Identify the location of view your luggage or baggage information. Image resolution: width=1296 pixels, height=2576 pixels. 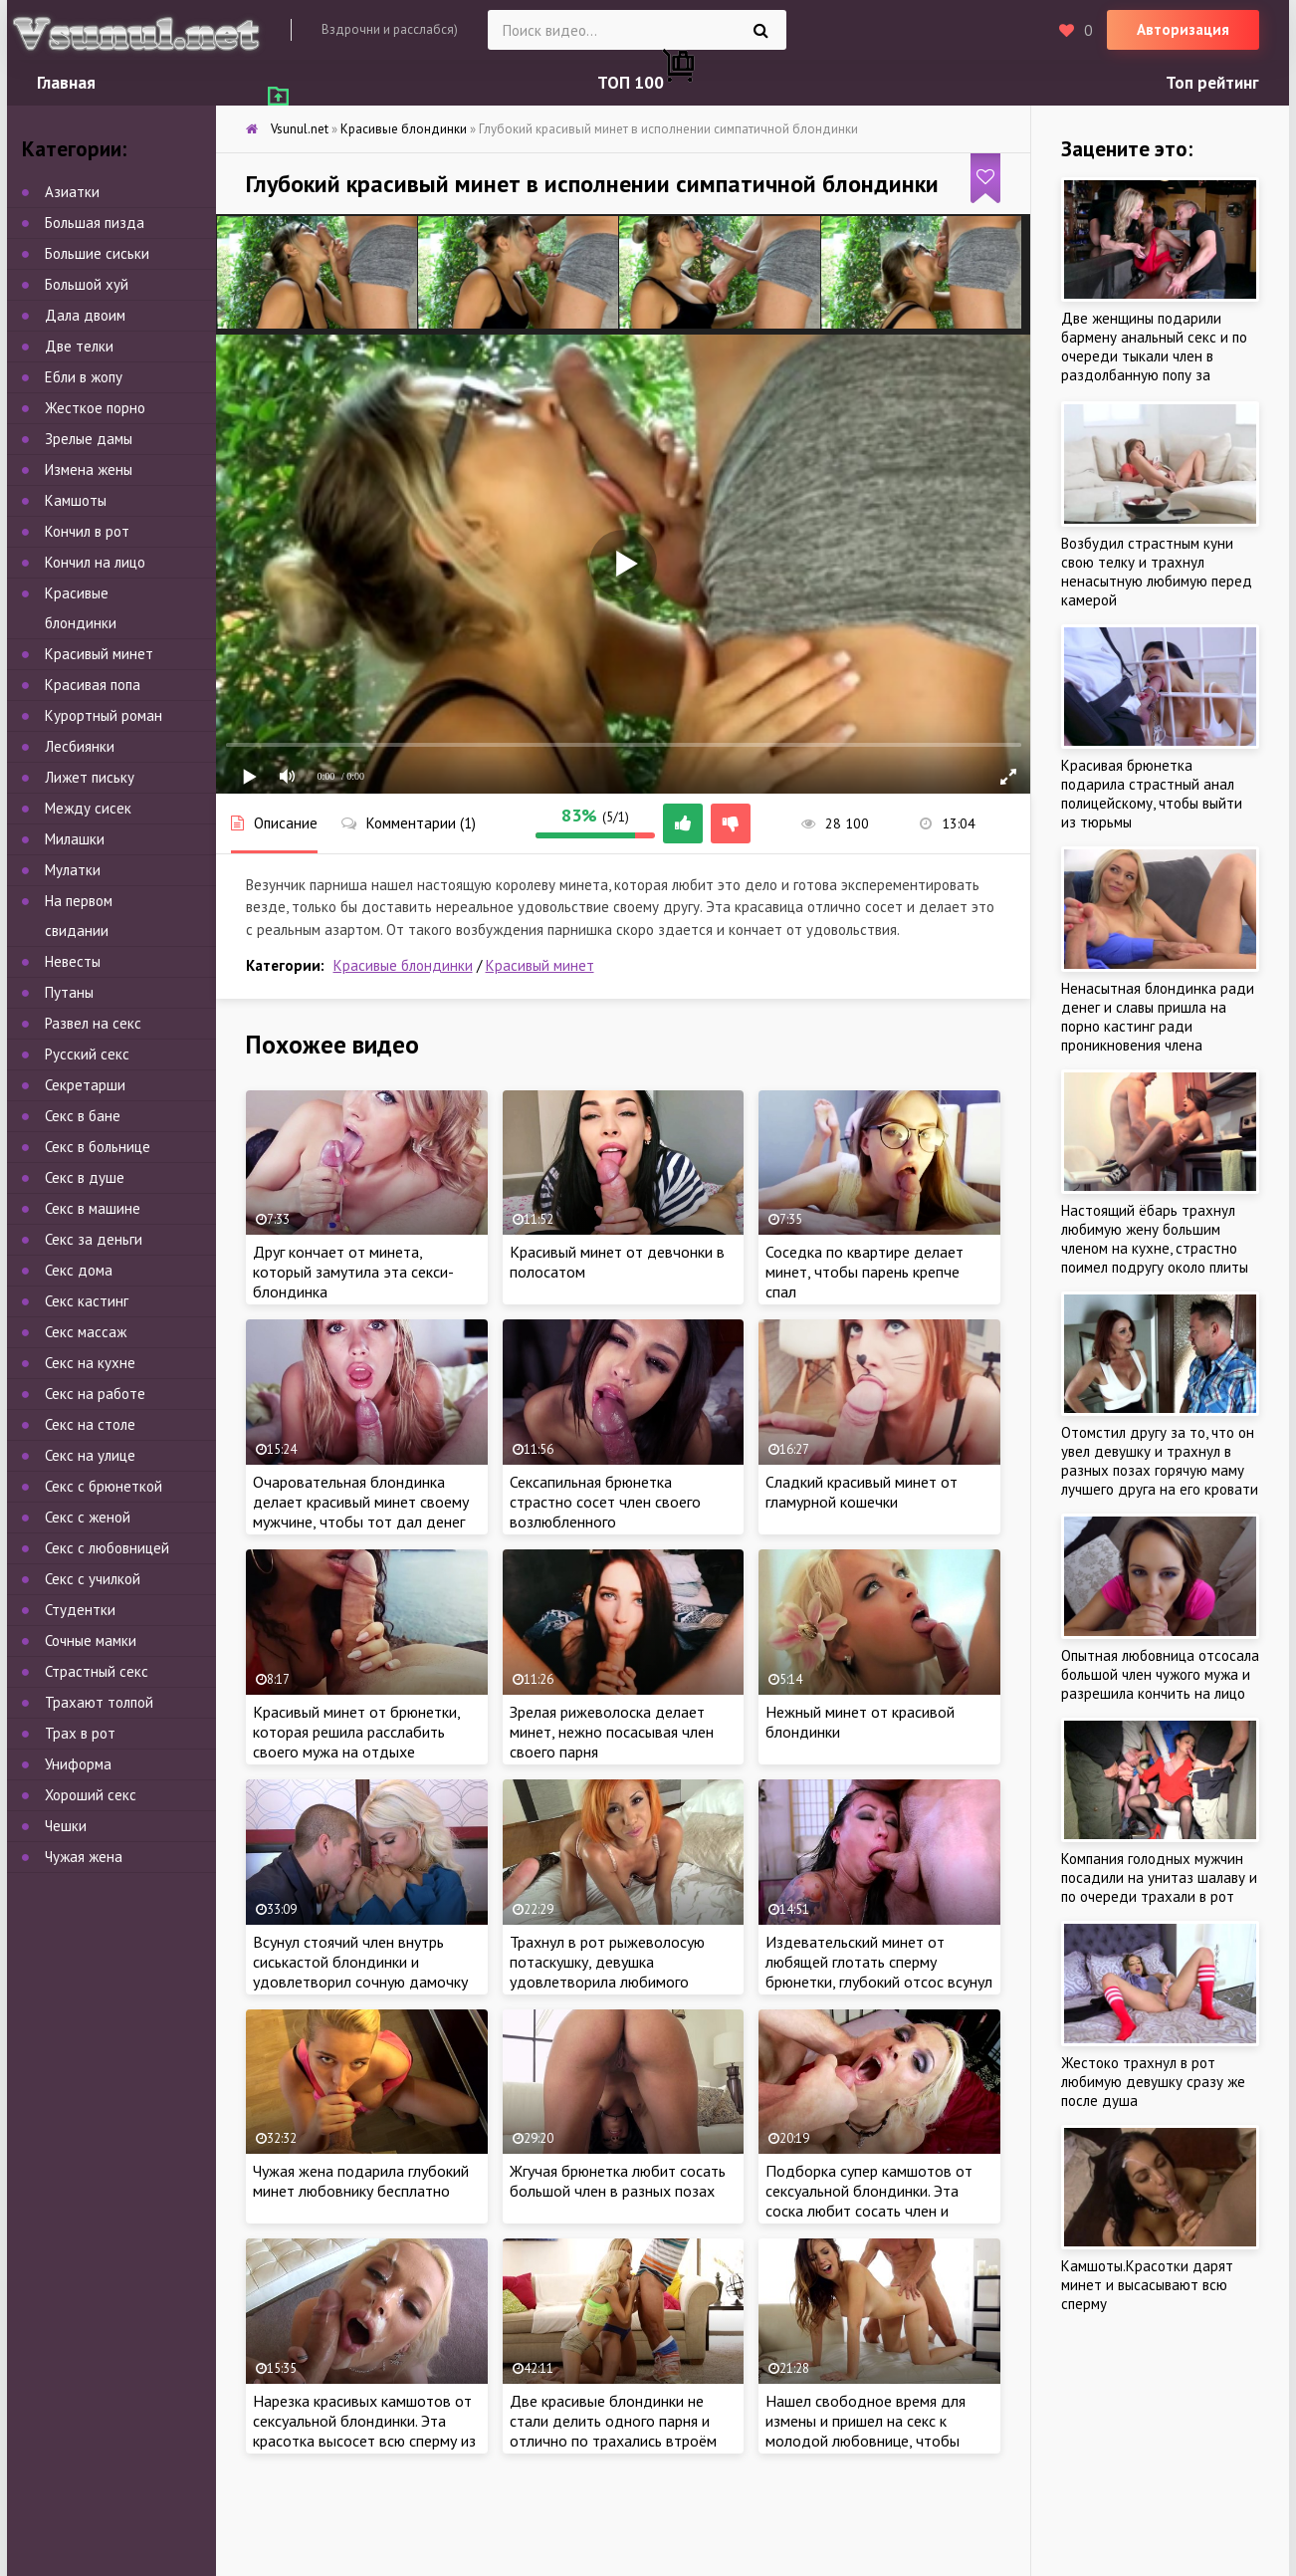
(680, 65).